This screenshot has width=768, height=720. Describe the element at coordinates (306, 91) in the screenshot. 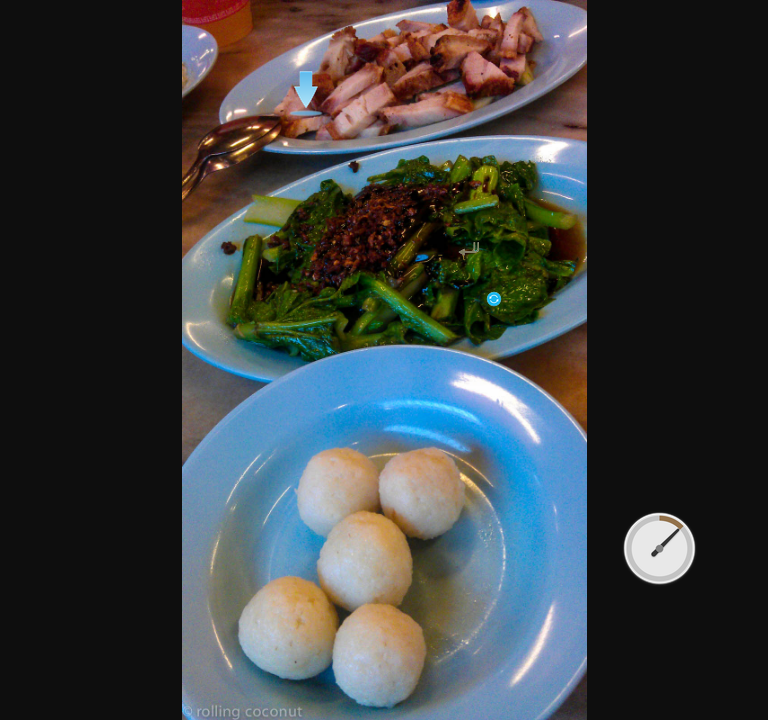

I see `save document to a new location` at that location.